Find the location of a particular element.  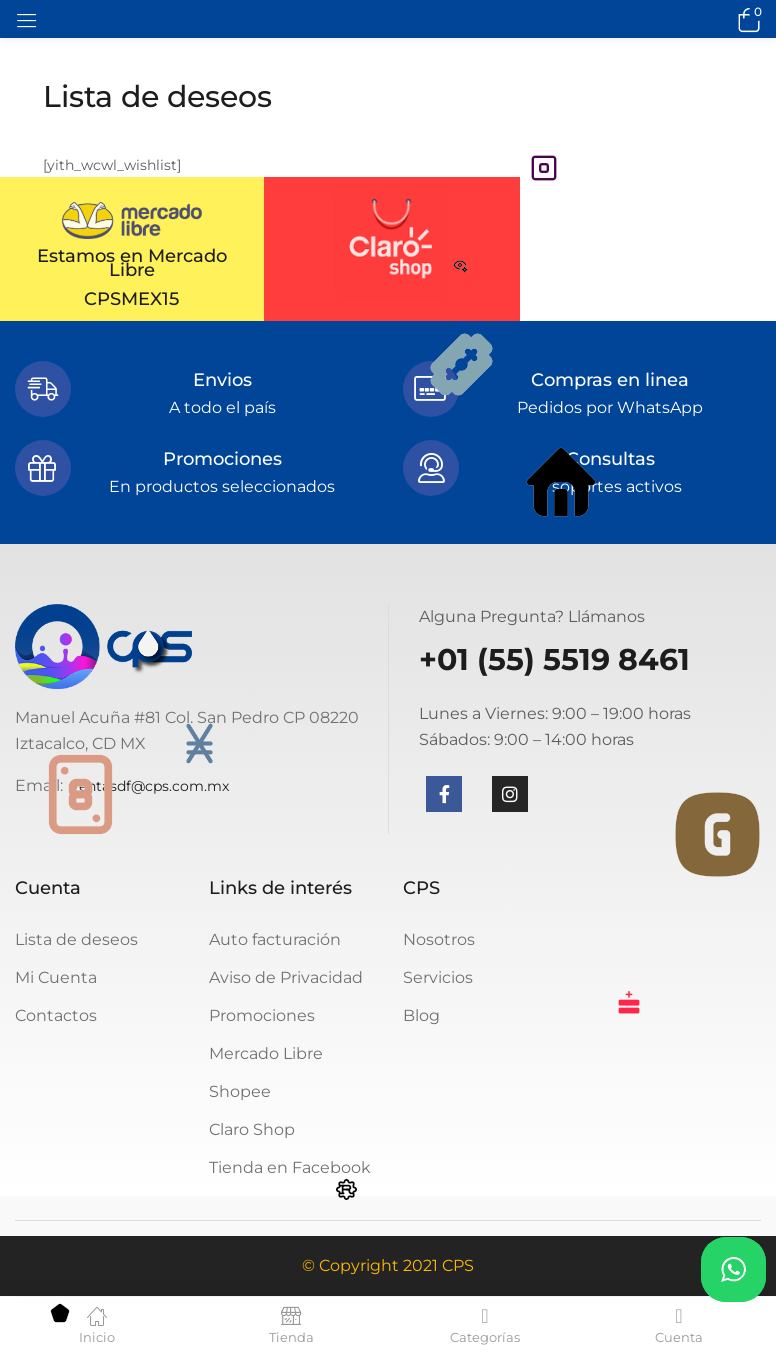

razor blade tool icon is located at coordinates (461, 364).